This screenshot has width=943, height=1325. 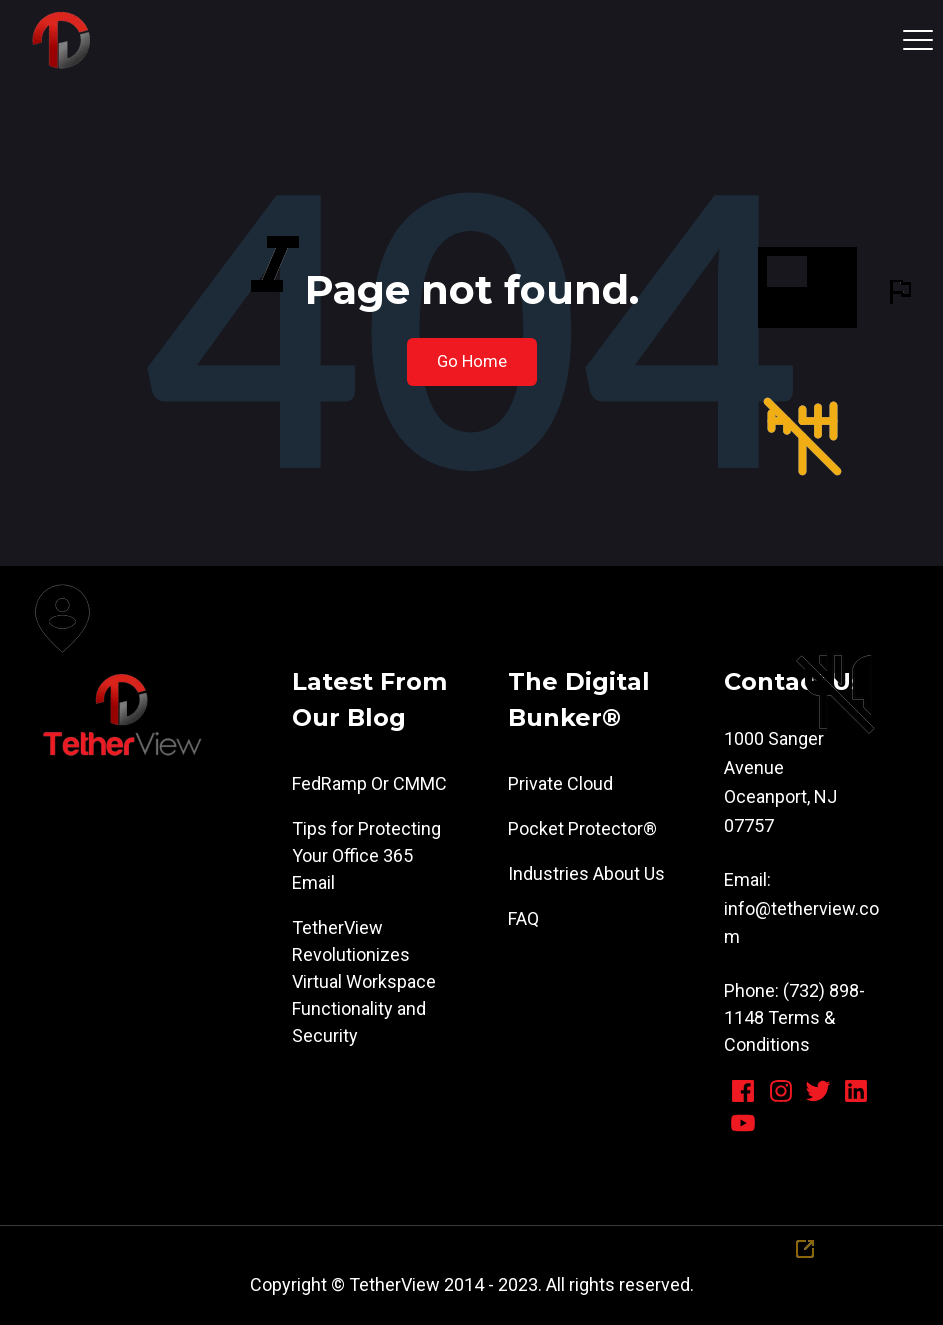 What do you see at coordinates (838, 692) in the screenshot?
I see `indicates no food or meals available` at bounding box center [838, 692].